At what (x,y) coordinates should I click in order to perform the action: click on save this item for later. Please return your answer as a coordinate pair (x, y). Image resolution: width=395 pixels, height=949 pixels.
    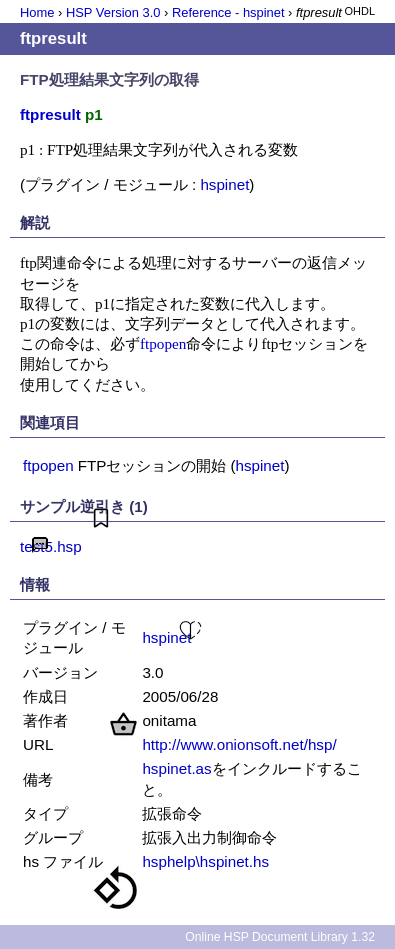
    Looking at the image, I should click on (101, 518).